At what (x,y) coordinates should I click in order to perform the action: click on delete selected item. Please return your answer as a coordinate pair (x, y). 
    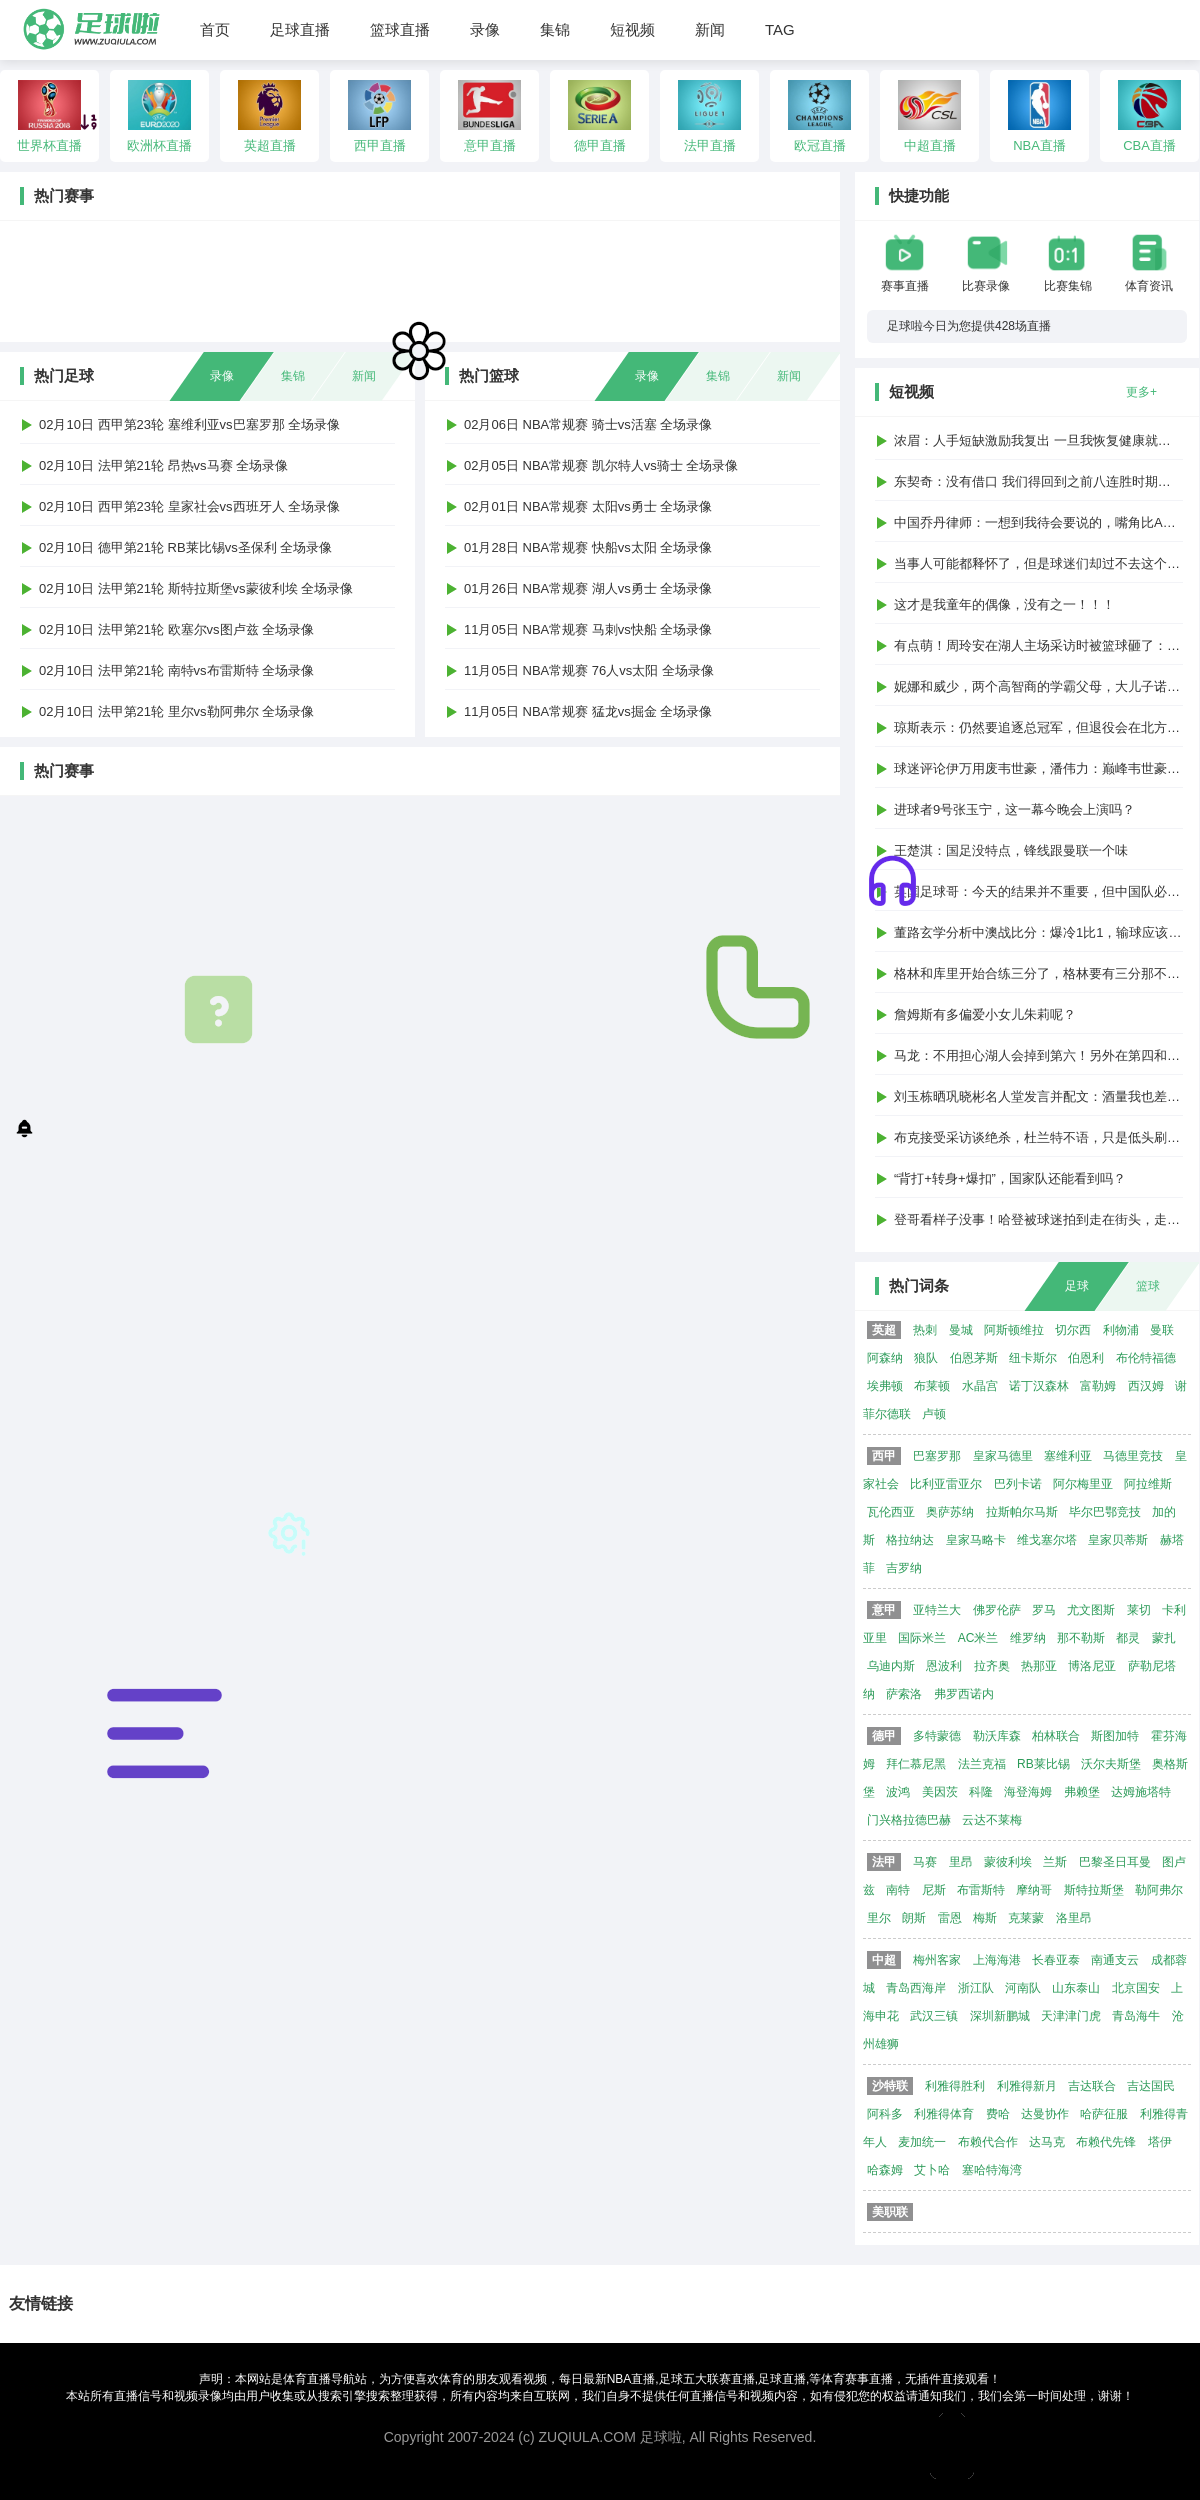
    Looking at the image, I should click on (952, 2446).